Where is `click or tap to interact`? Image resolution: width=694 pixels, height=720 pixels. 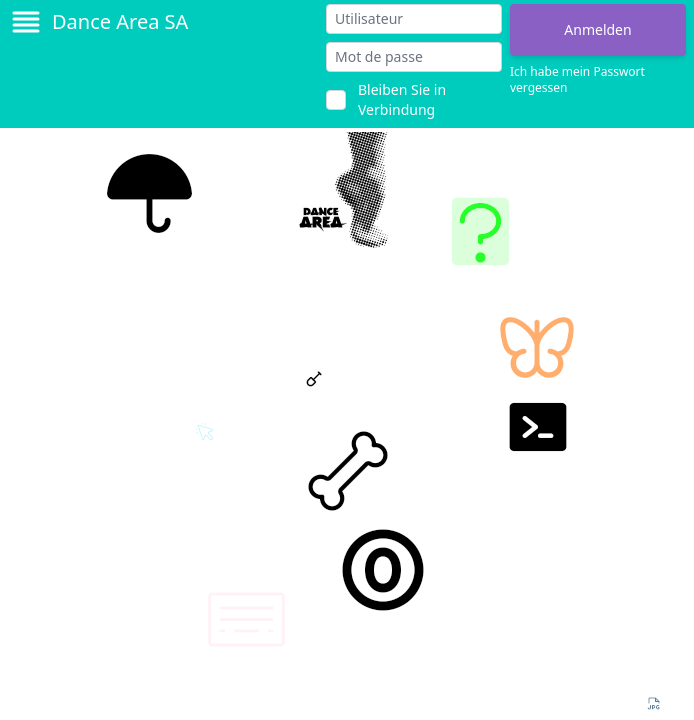
click or tap to interact is located at coordinates (205, 432).